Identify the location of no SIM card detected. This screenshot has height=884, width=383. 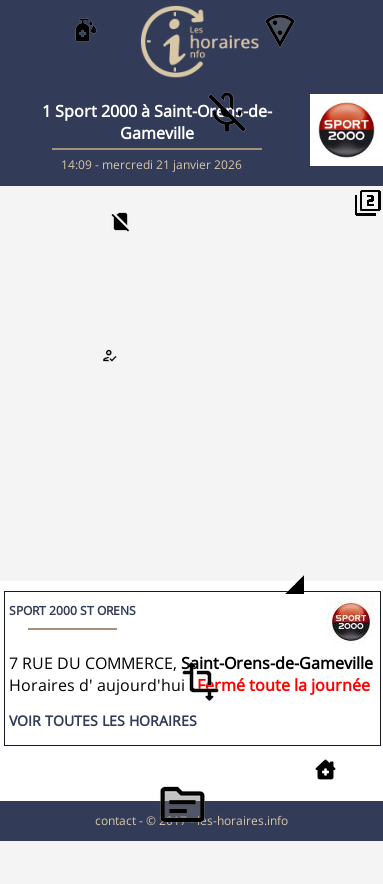
(120, 221).